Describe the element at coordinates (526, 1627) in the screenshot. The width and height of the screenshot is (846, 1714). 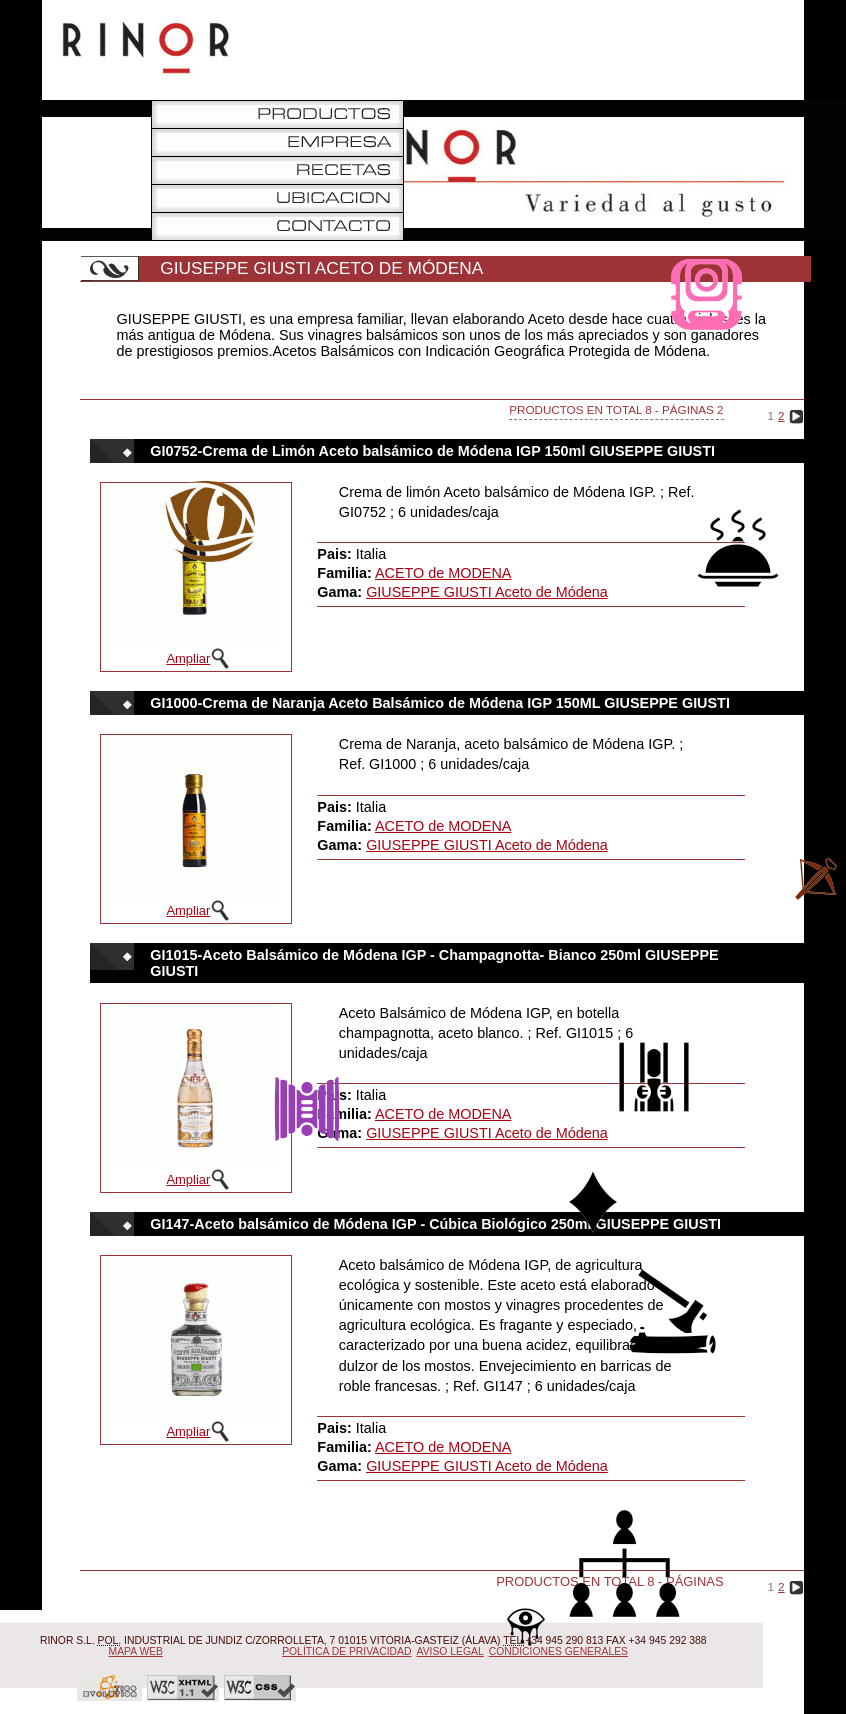
I see `indicates a horror or gore content warning` at that location.